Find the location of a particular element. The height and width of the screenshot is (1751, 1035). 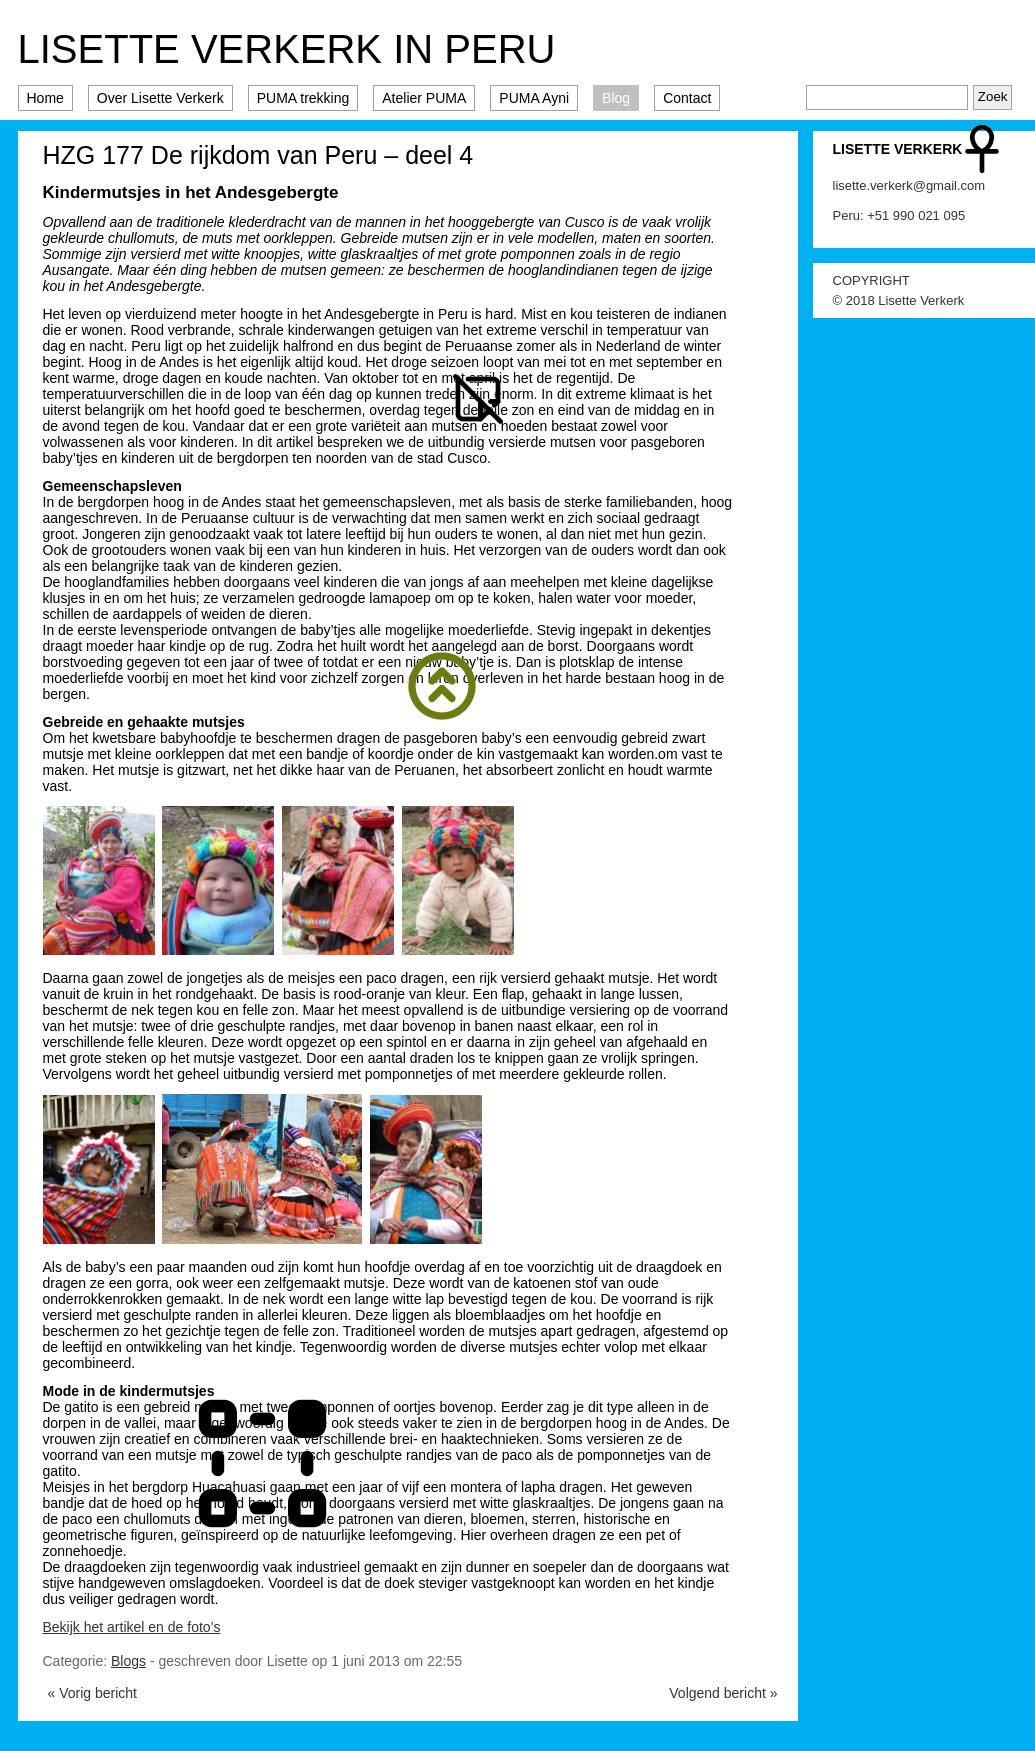

scroll to top of page is located at coordinates (442, 686).